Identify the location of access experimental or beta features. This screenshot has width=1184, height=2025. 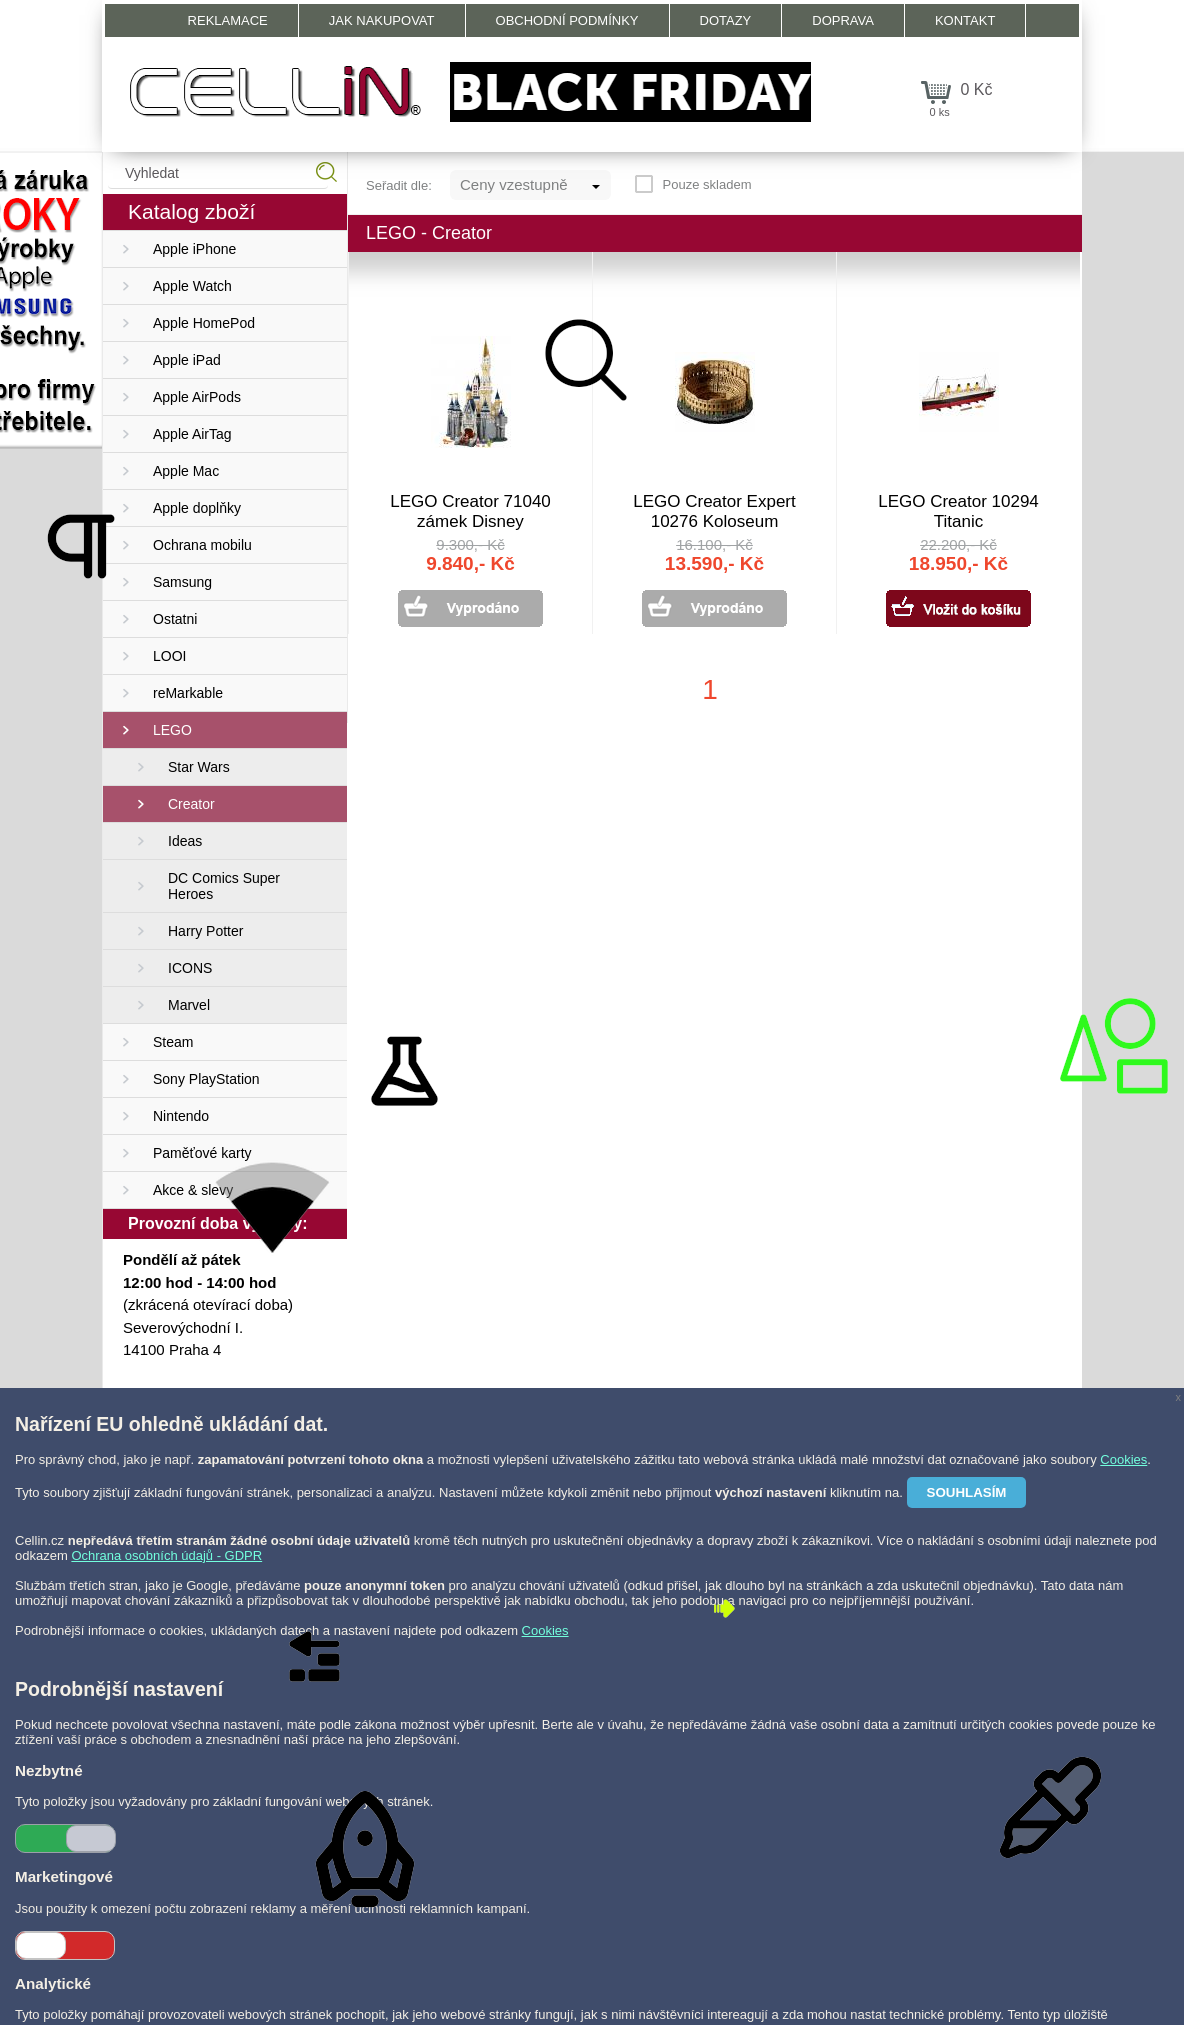
(404, 1072).